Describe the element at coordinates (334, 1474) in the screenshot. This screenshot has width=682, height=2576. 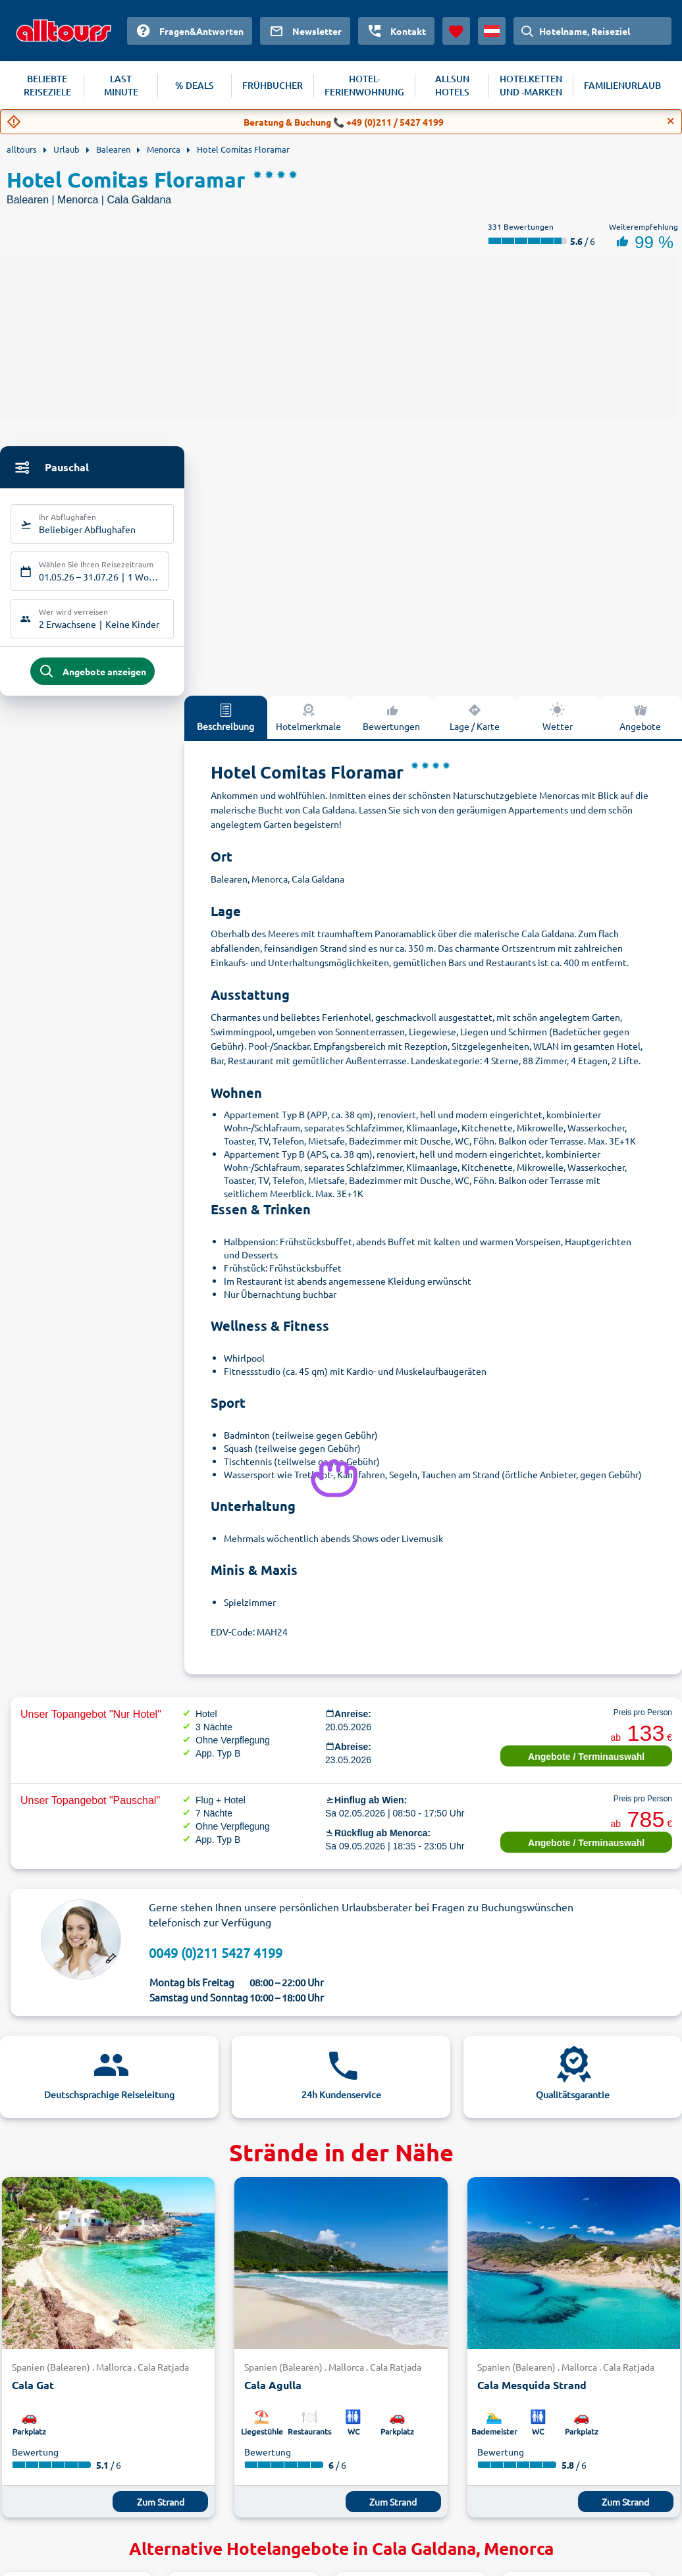
I see `drag to reorder items` at that location.